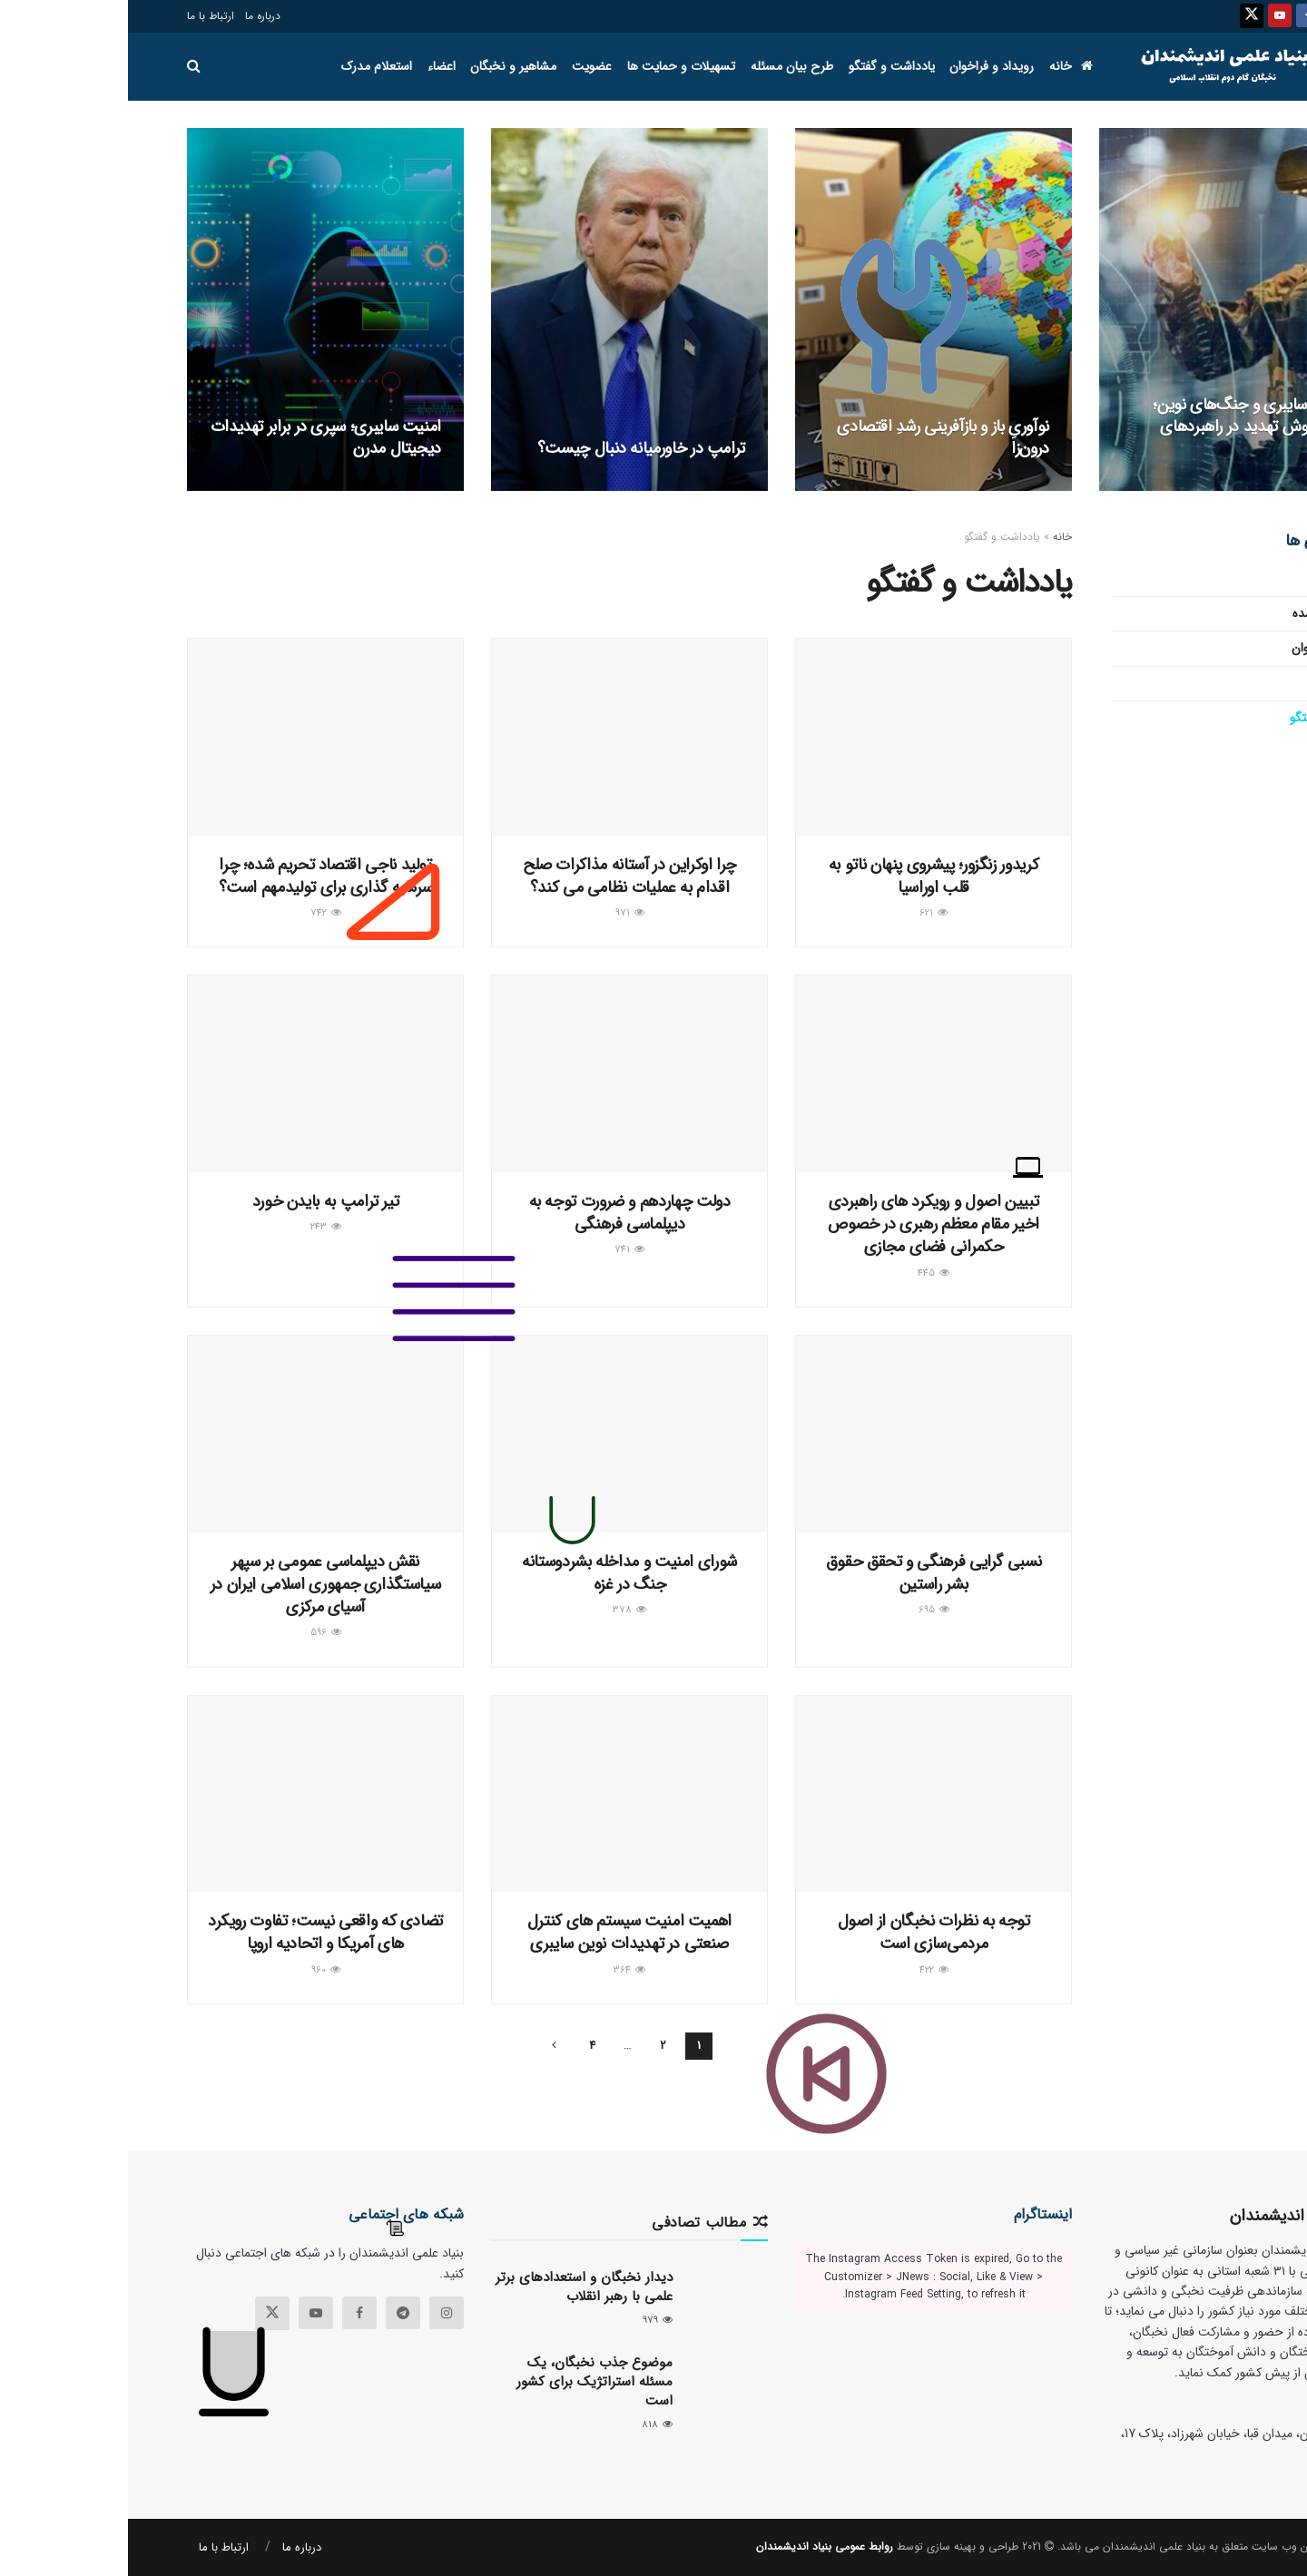 This screenshot has width=1307, height=2576. Describe the element at coordinates (1027, 1167) in the screenshot. I see `access desktop or computer settings` at that location.